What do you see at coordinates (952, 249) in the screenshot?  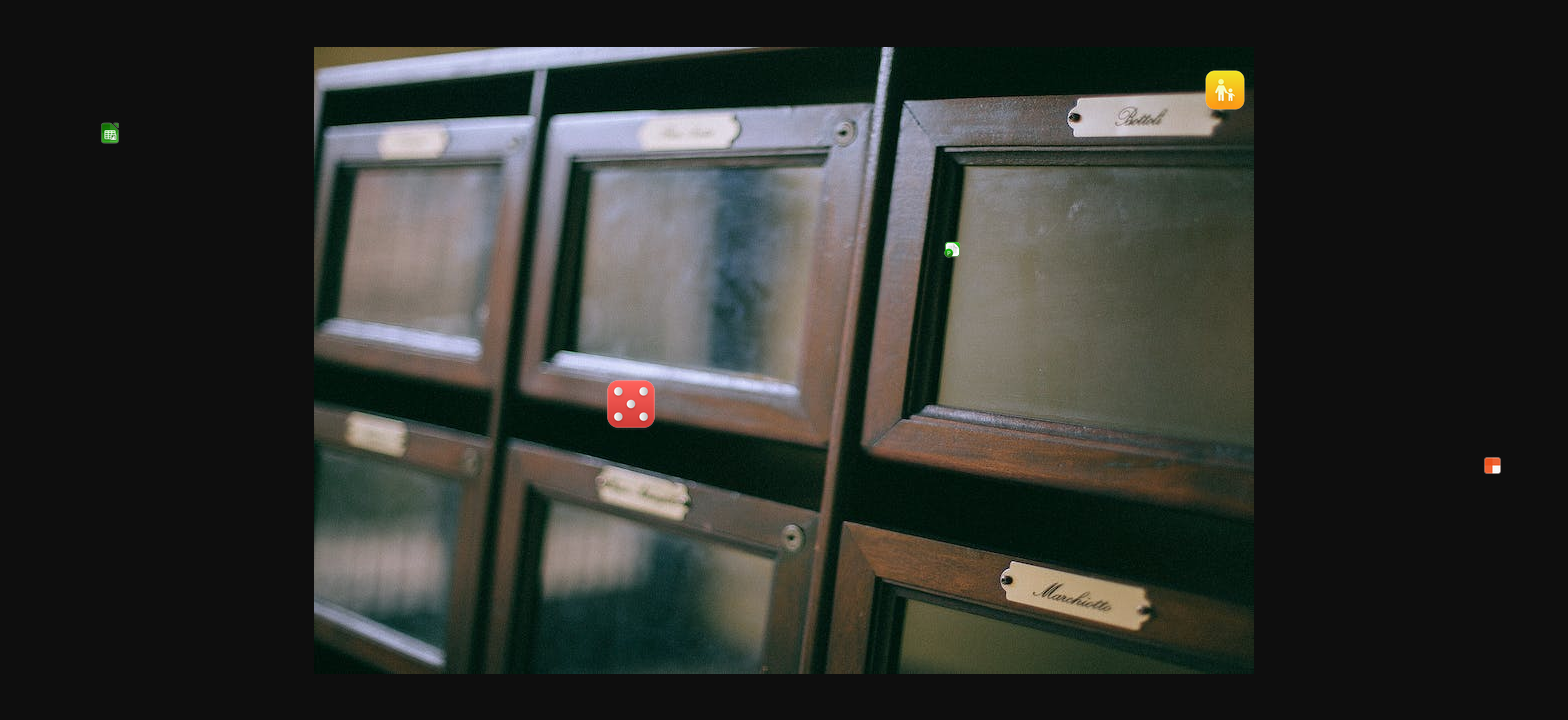 I see `open FreeOffice PlanMaker spreadsheet application` at bounding box center [952, 249].